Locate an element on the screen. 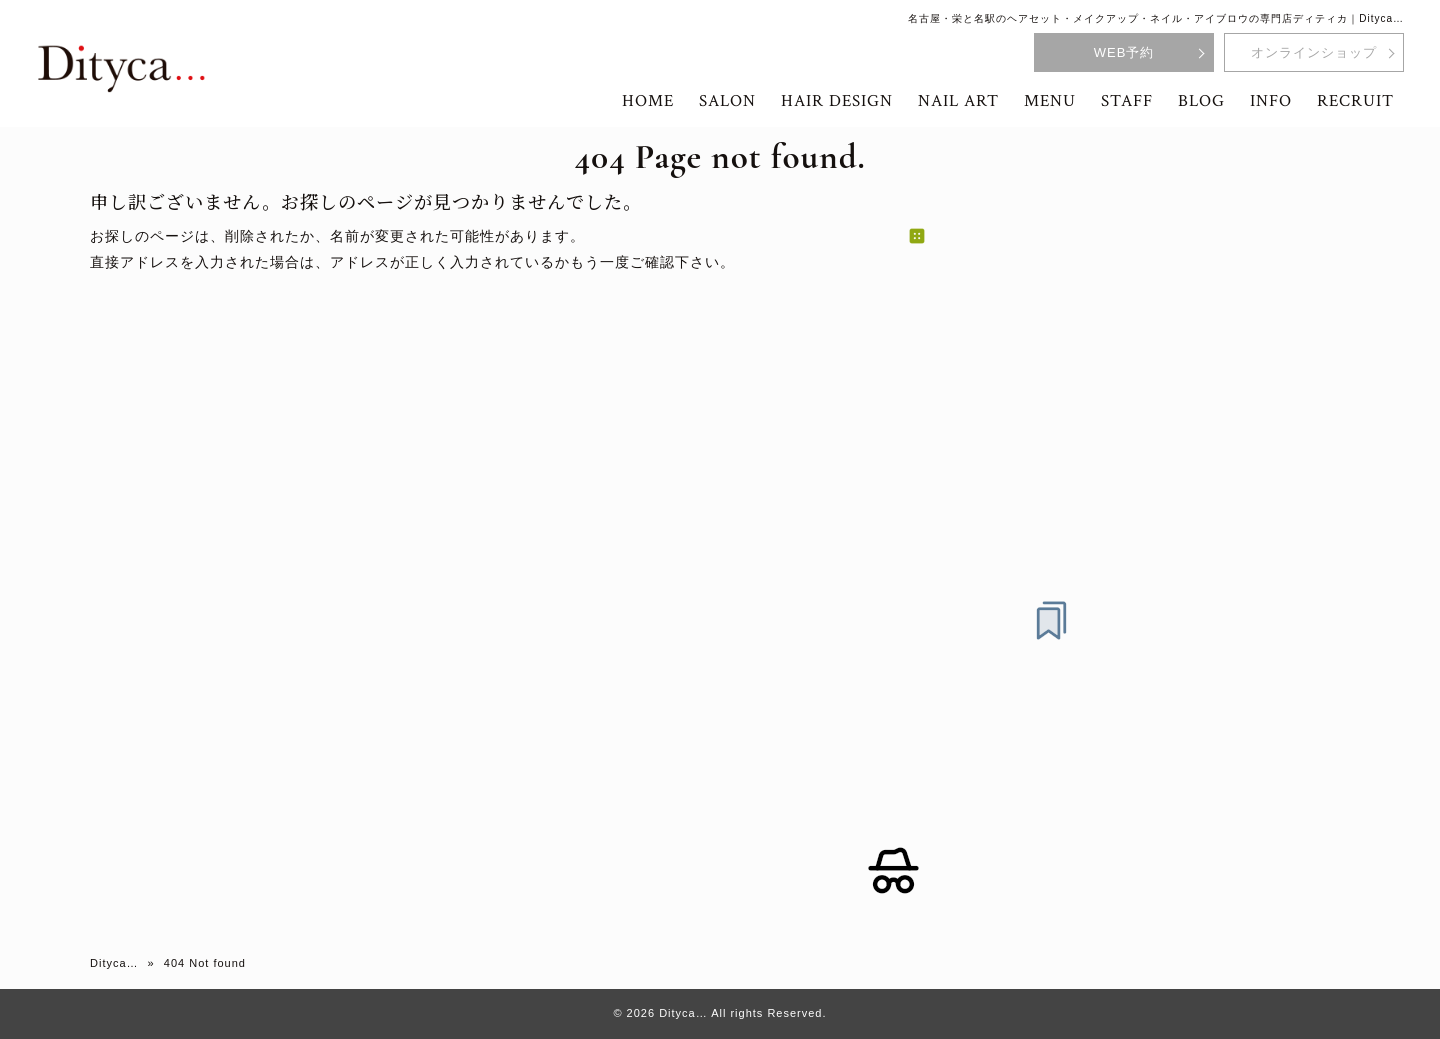  enable incognito or private browsing mode is located at coordinates (893, 870).